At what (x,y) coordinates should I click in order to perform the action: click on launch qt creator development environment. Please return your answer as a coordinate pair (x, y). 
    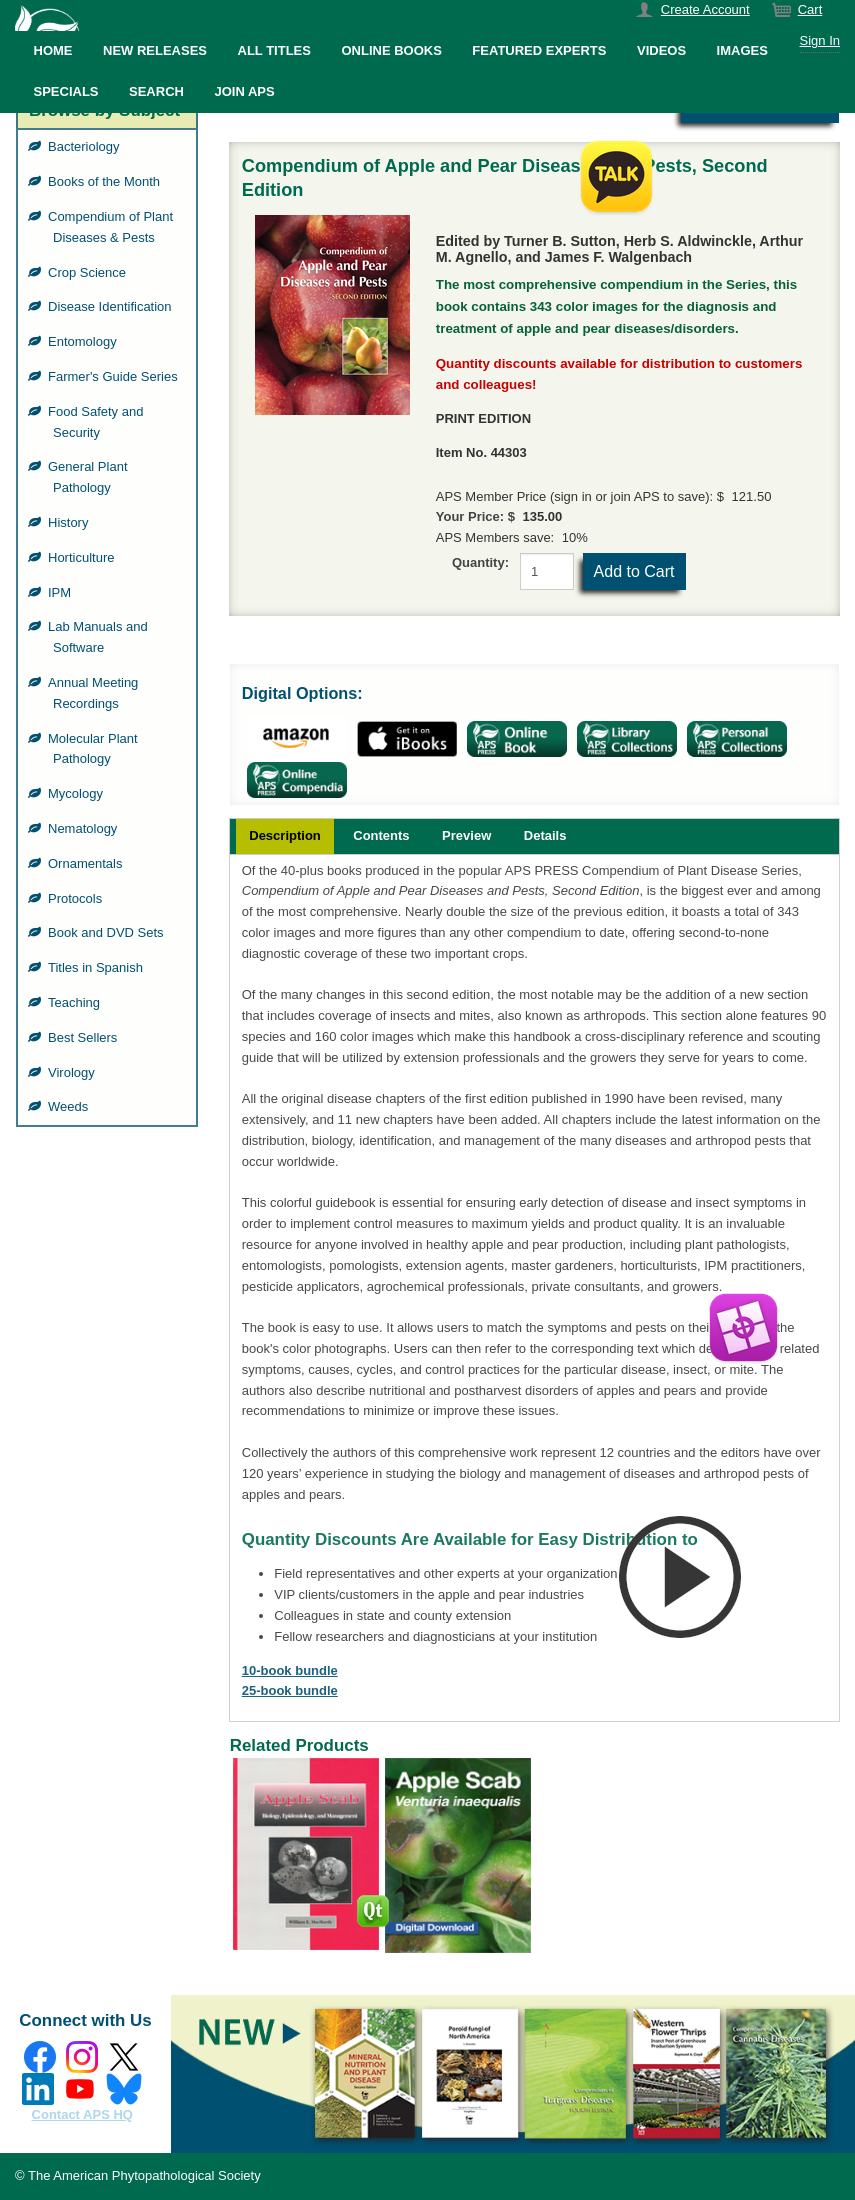
    Looking at the image, I should click on (373, 1911).